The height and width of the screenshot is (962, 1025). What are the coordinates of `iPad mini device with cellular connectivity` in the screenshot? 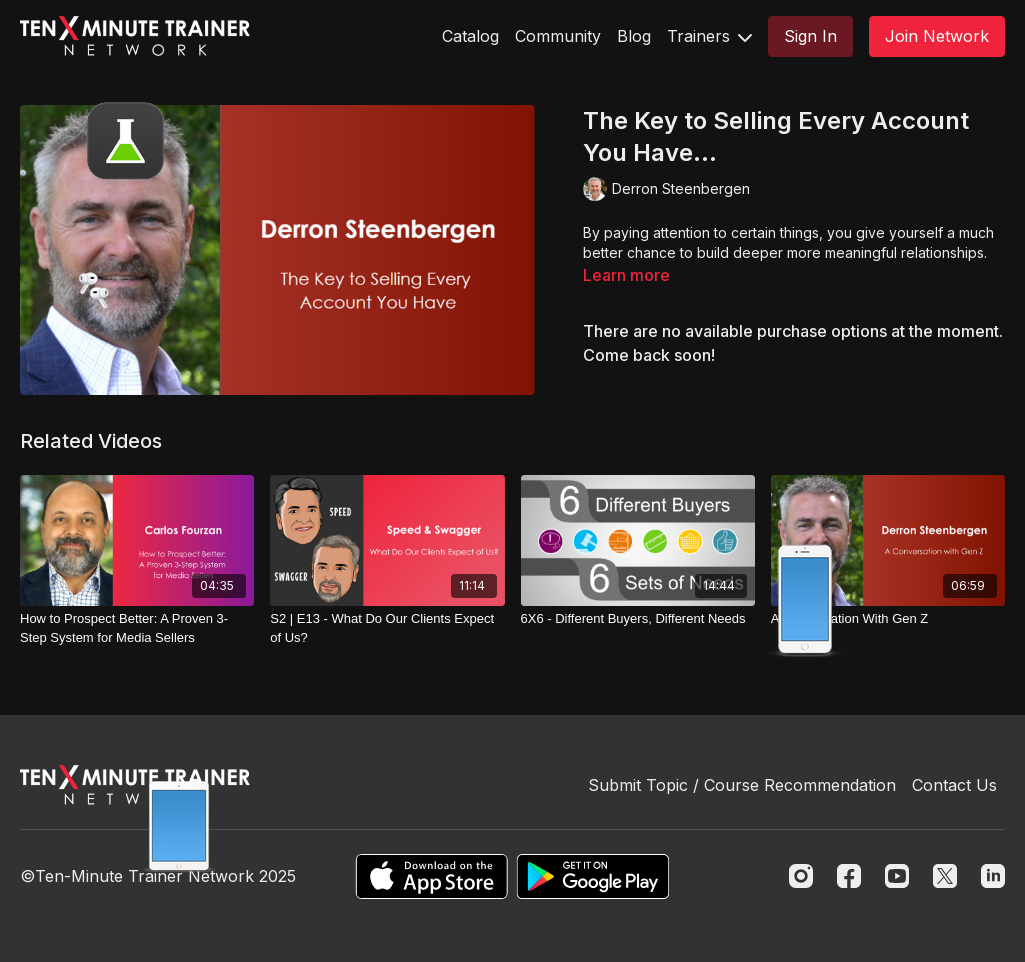 It's located at (179, 818).